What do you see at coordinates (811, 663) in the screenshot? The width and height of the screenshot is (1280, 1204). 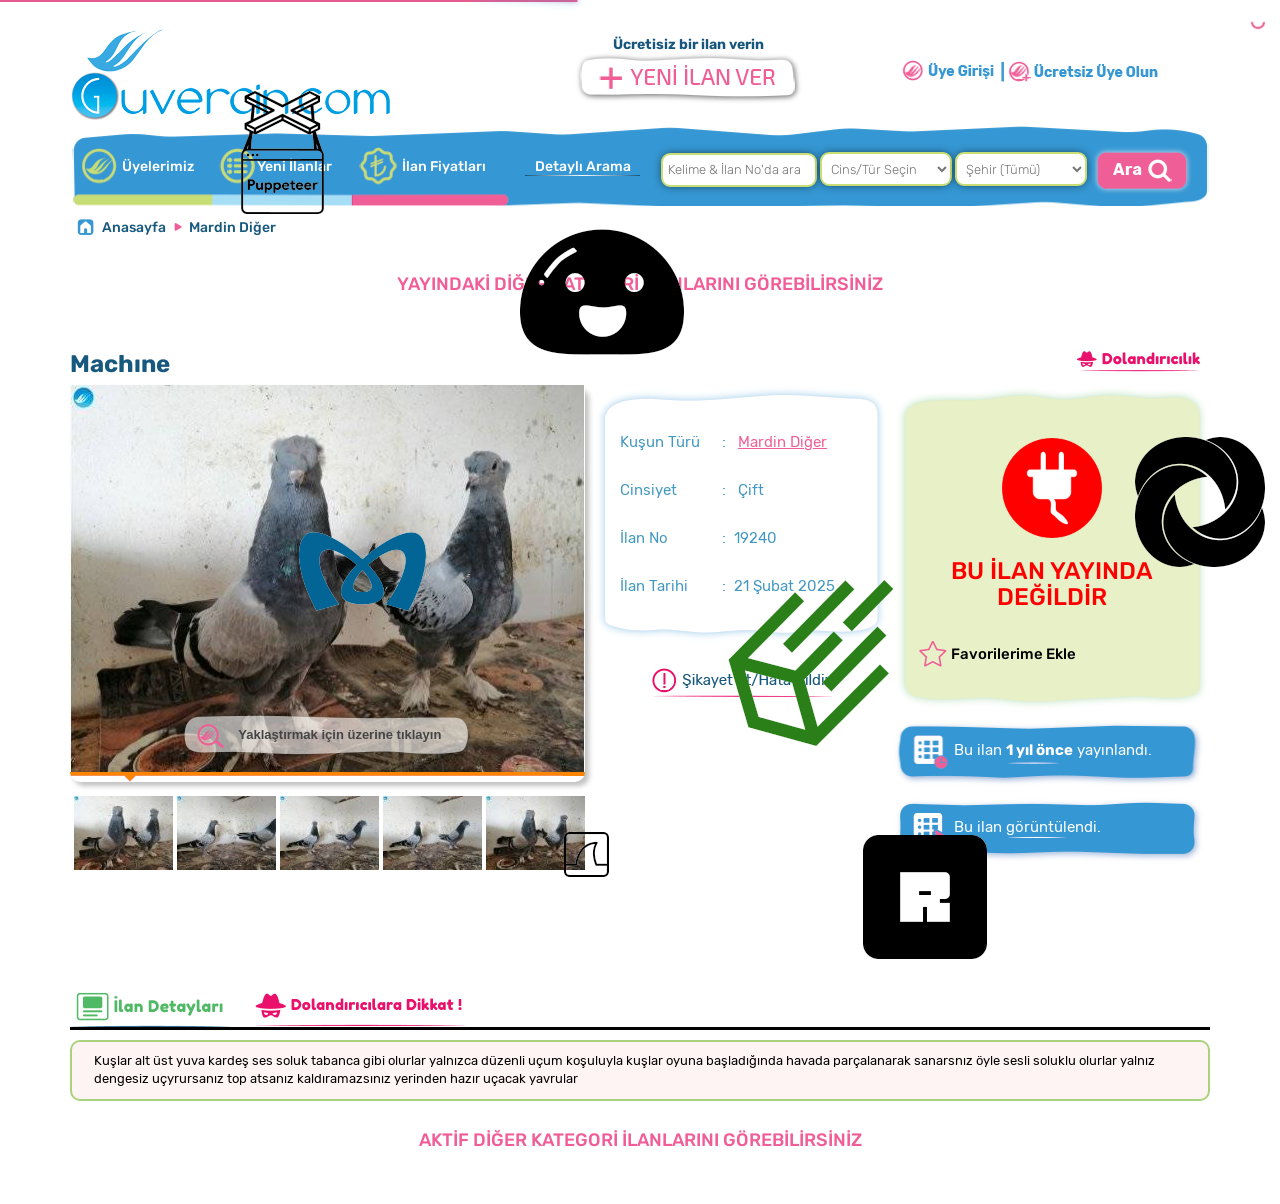 I see `iced framework logo` at bounding box center [811, 663].